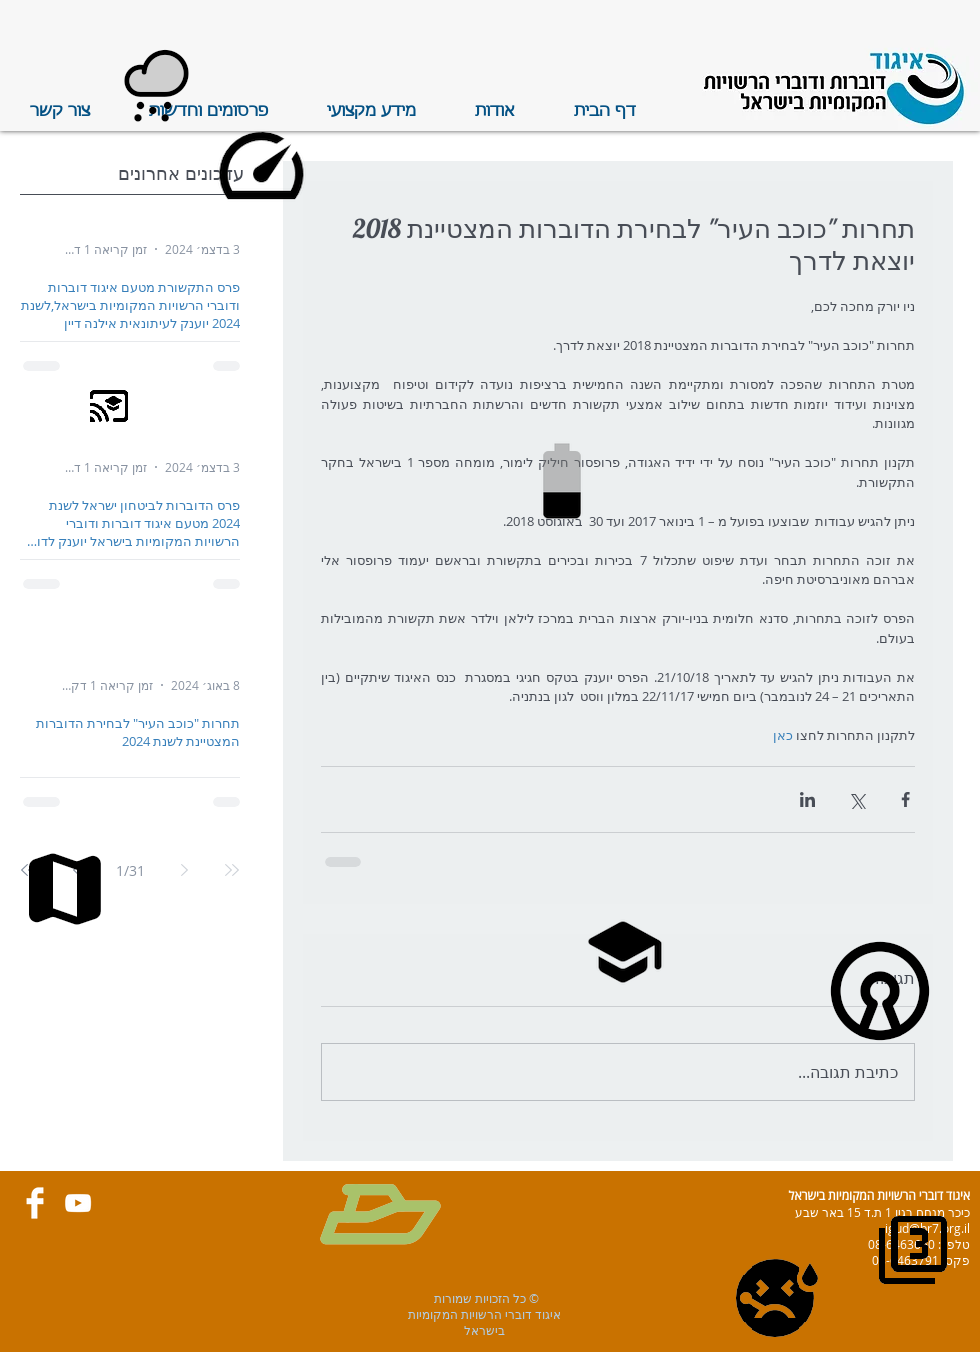  What do you see at coordinates (109, 406) in the screenshot?
I see `cast or share educational content to a display` at bounding box center [109, 406].